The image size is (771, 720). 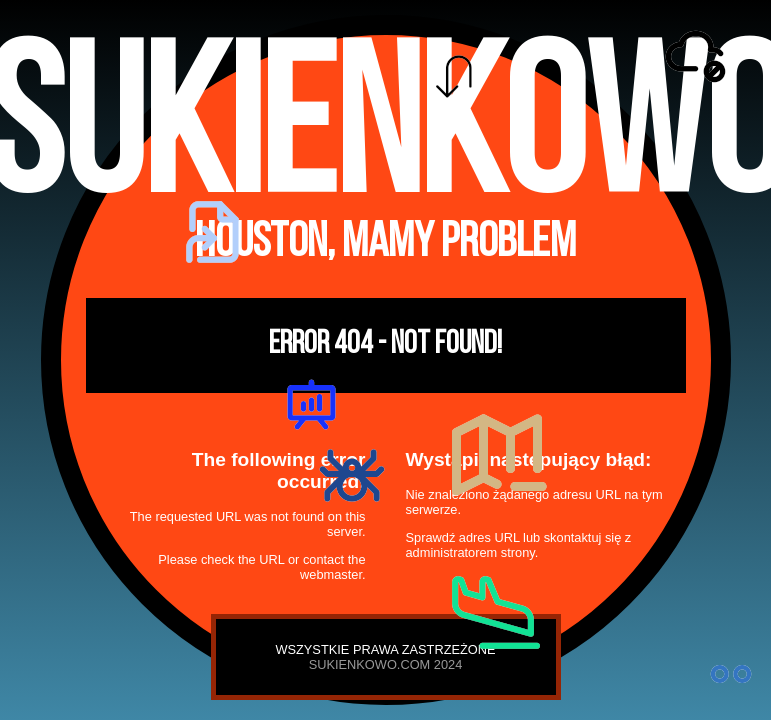 I want to click on view presentation with chart data, so click(x=311, y=405).